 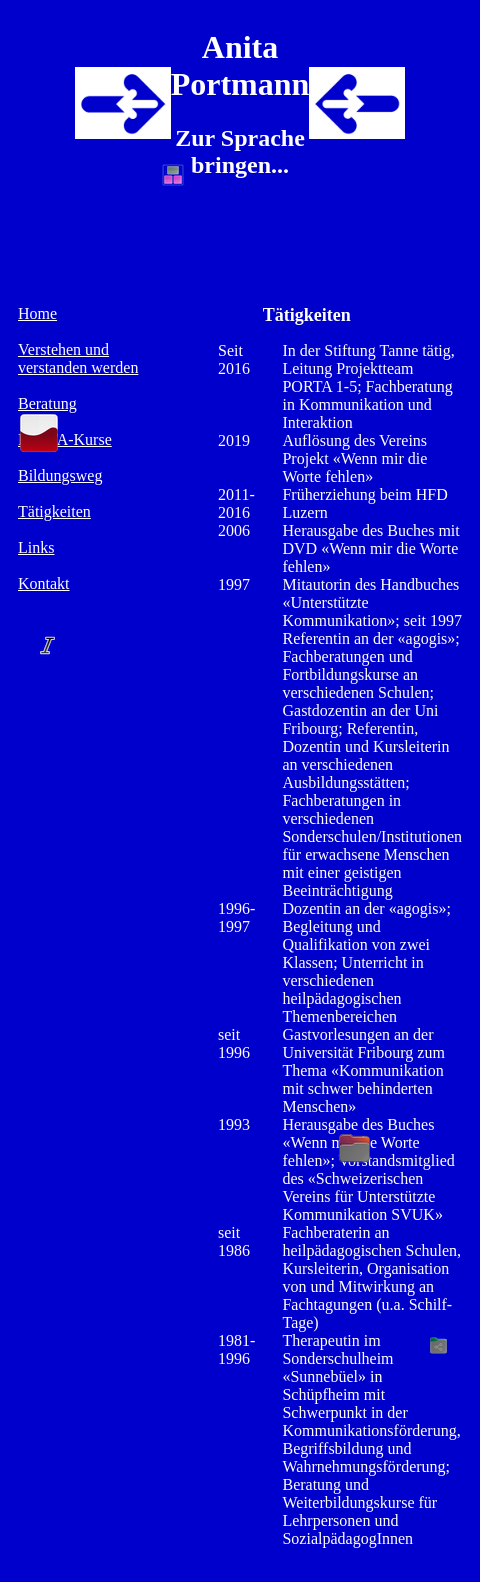 What do you see at coordinates (438, 1345) in the screenshot?
I see `open your public shared folder` at bounding box center [438, 1345].